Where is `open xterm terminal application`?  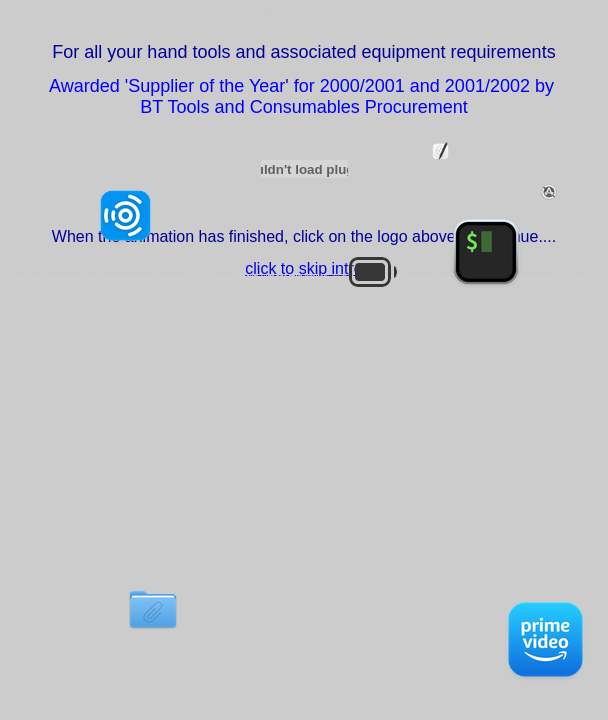 open xterm terminal application is located at coordinates (486, 252).